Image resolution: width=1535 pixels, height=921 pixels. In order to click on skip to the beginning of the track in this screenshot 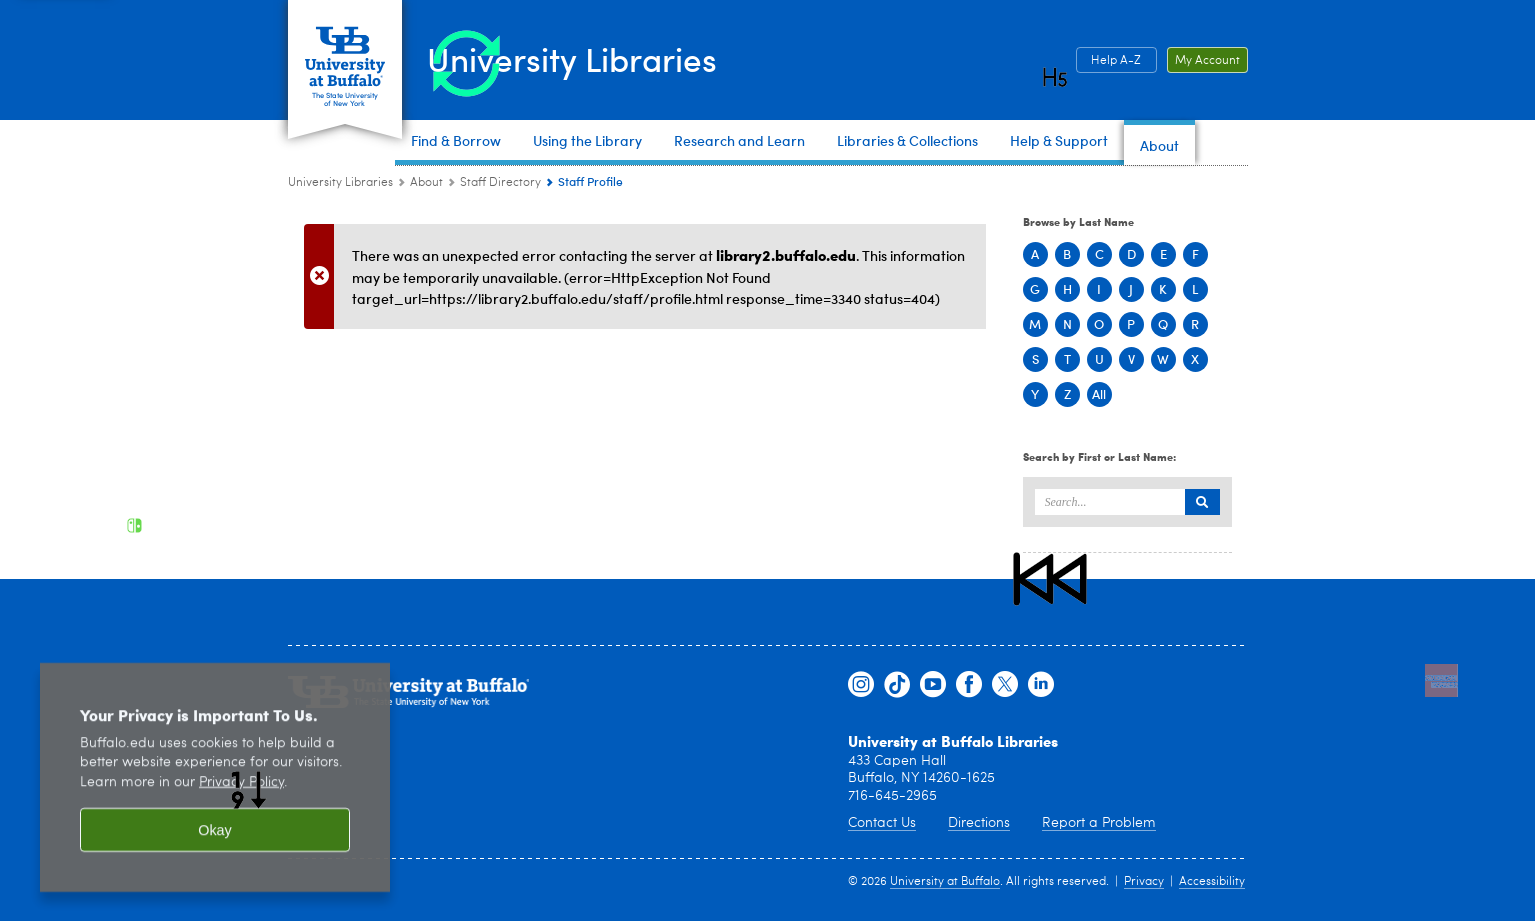, I will do `click(1050, 579)`.